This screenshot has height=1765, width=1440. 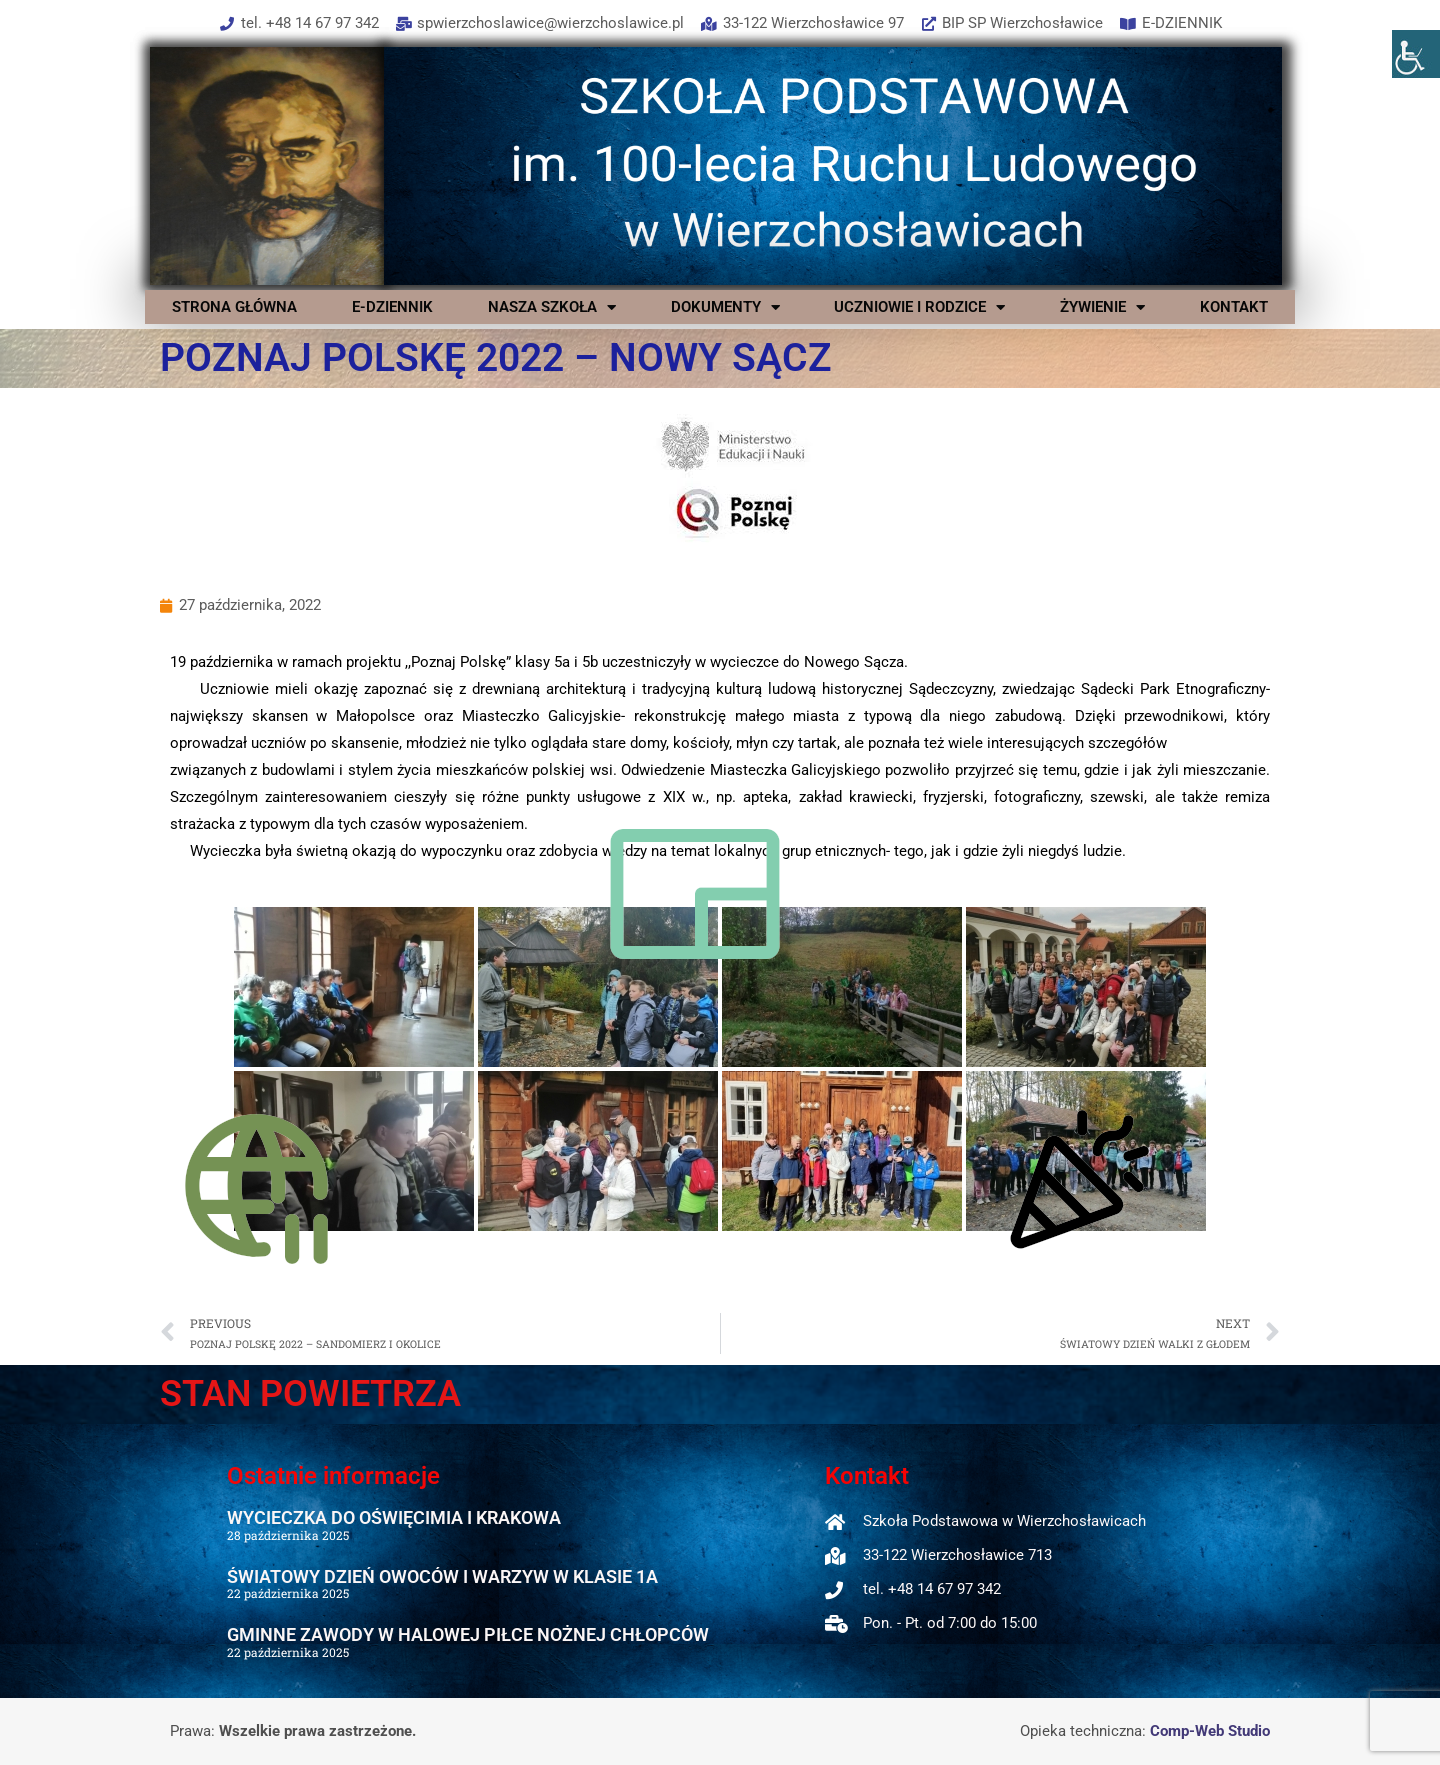 What do you see at coordinates (1072, 1187) in the screenshot?
I see `indicates a celebration or achievement` at bounding box center [1072, 1187].